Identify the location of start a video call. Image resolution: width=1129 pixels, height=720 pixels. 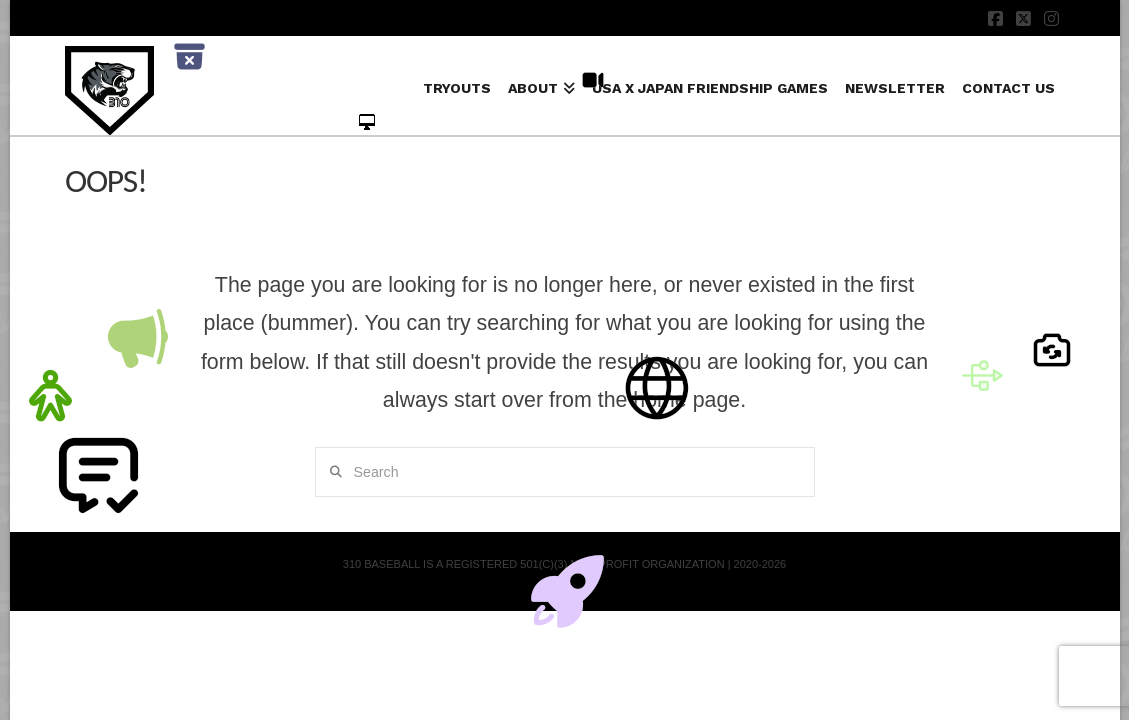
(593, 80).